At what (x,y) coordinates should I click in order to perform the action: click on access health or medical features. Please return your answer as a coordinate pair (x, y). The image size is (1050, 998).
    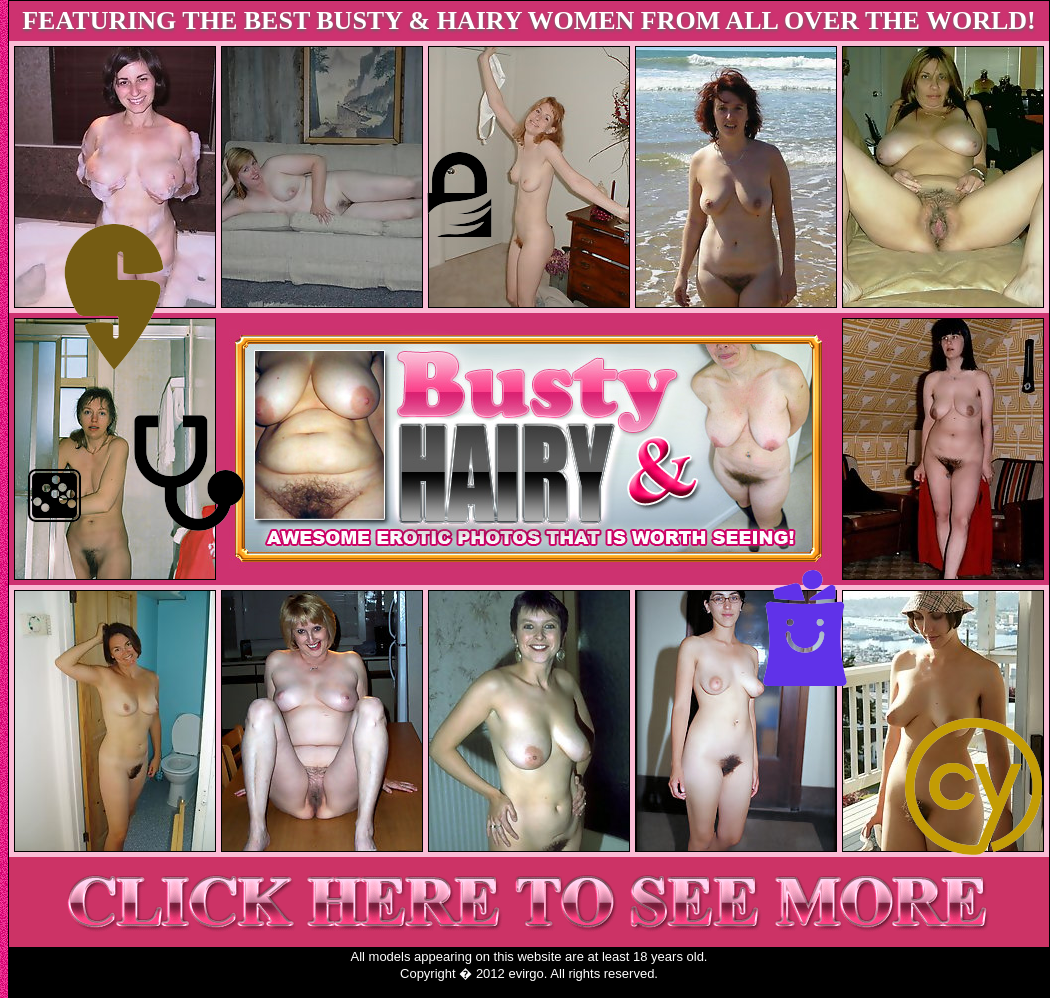
    Looking at the image, I should click on (183, 470).